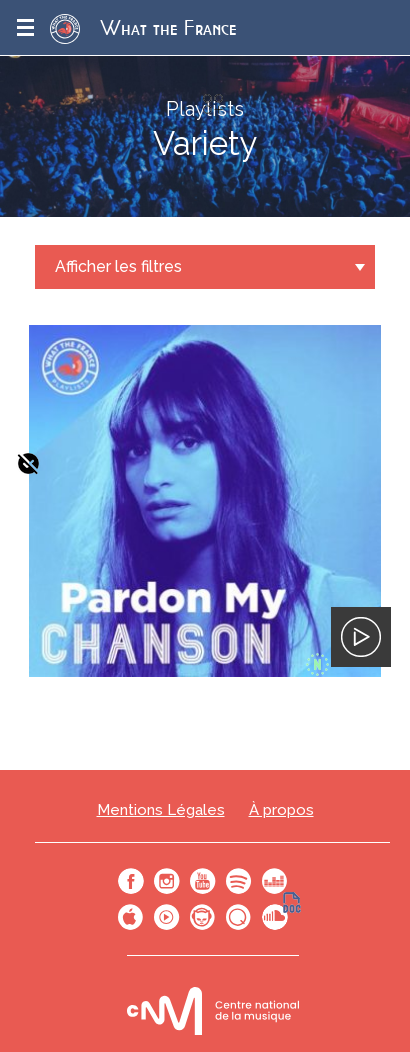  Describe the element at coordinates (291, 902) in the screenshot. I see `indicates a Word document file type` at that location.